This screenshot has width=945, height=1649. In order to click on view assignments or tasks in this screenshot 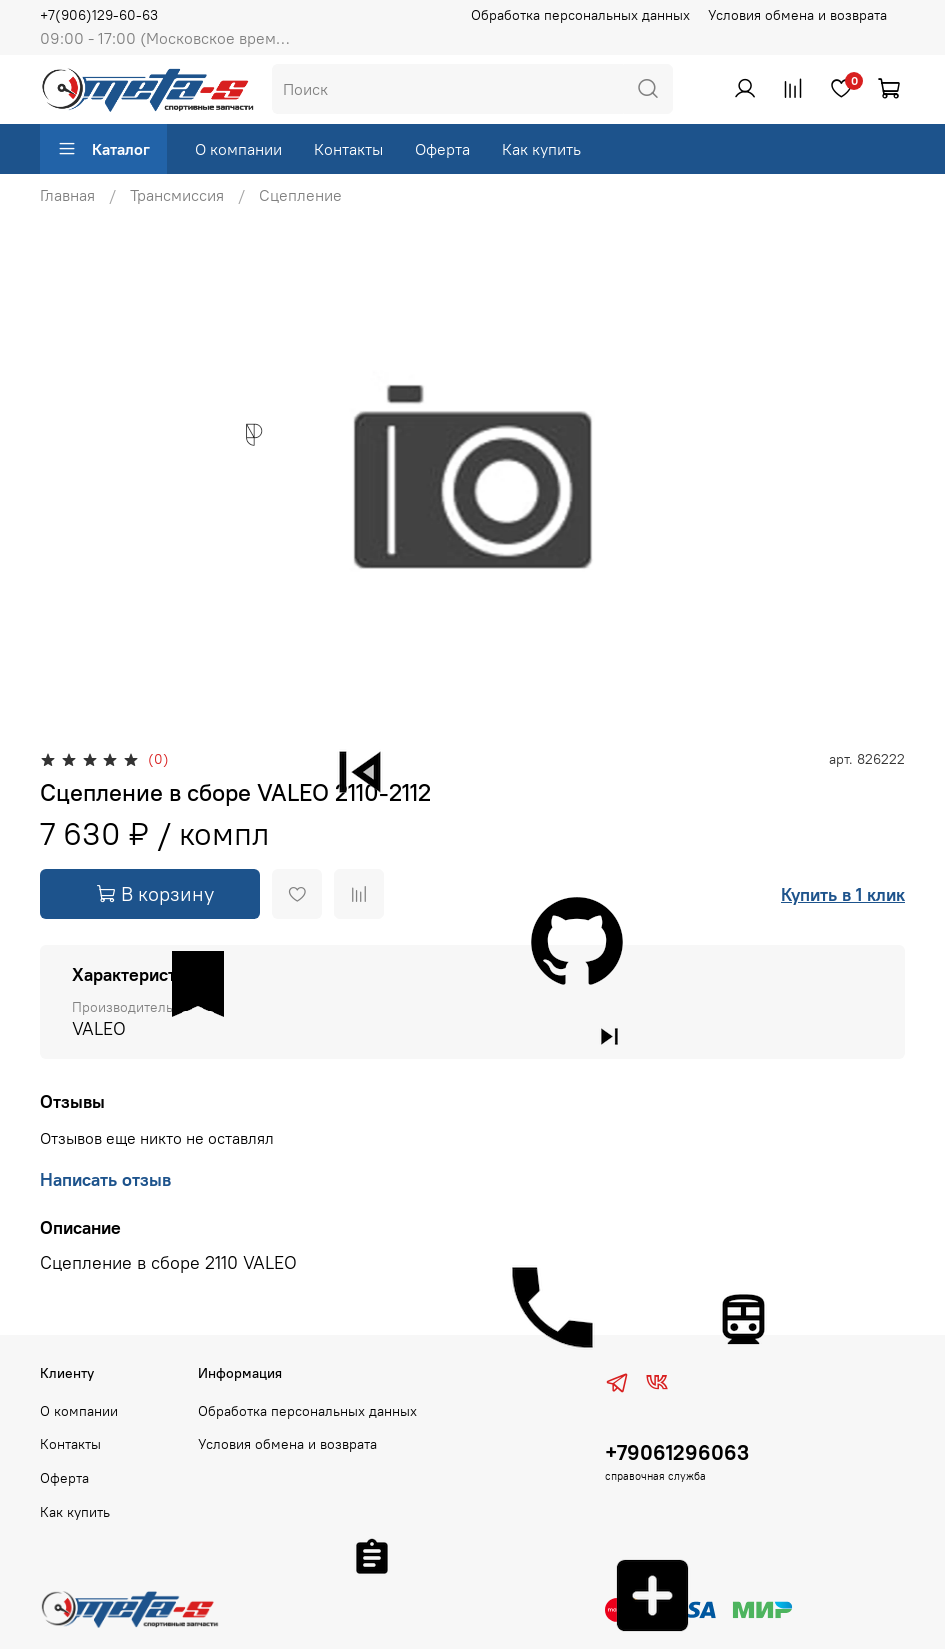, I will do `click(372, 1558)`.